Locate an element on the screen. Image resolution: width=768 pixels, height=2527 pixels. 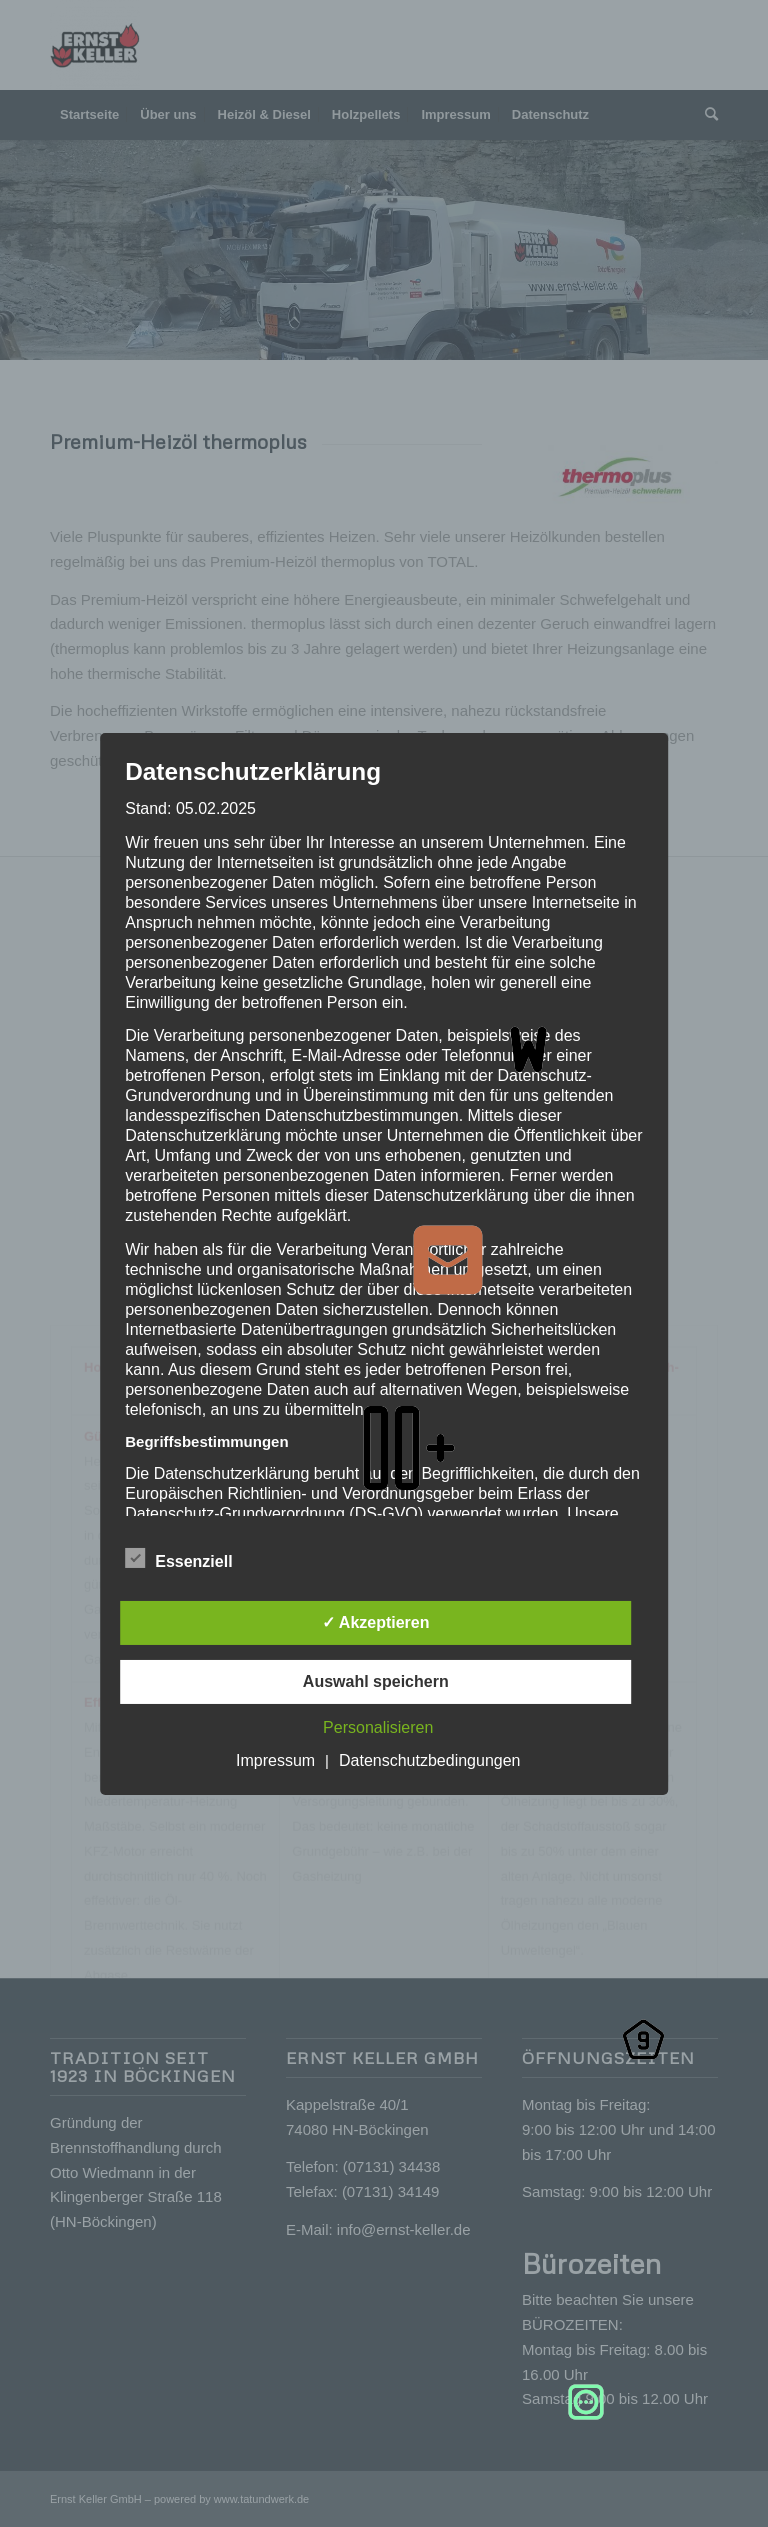
indicates a word or text-related feature is located at coordinates (528, 1049).